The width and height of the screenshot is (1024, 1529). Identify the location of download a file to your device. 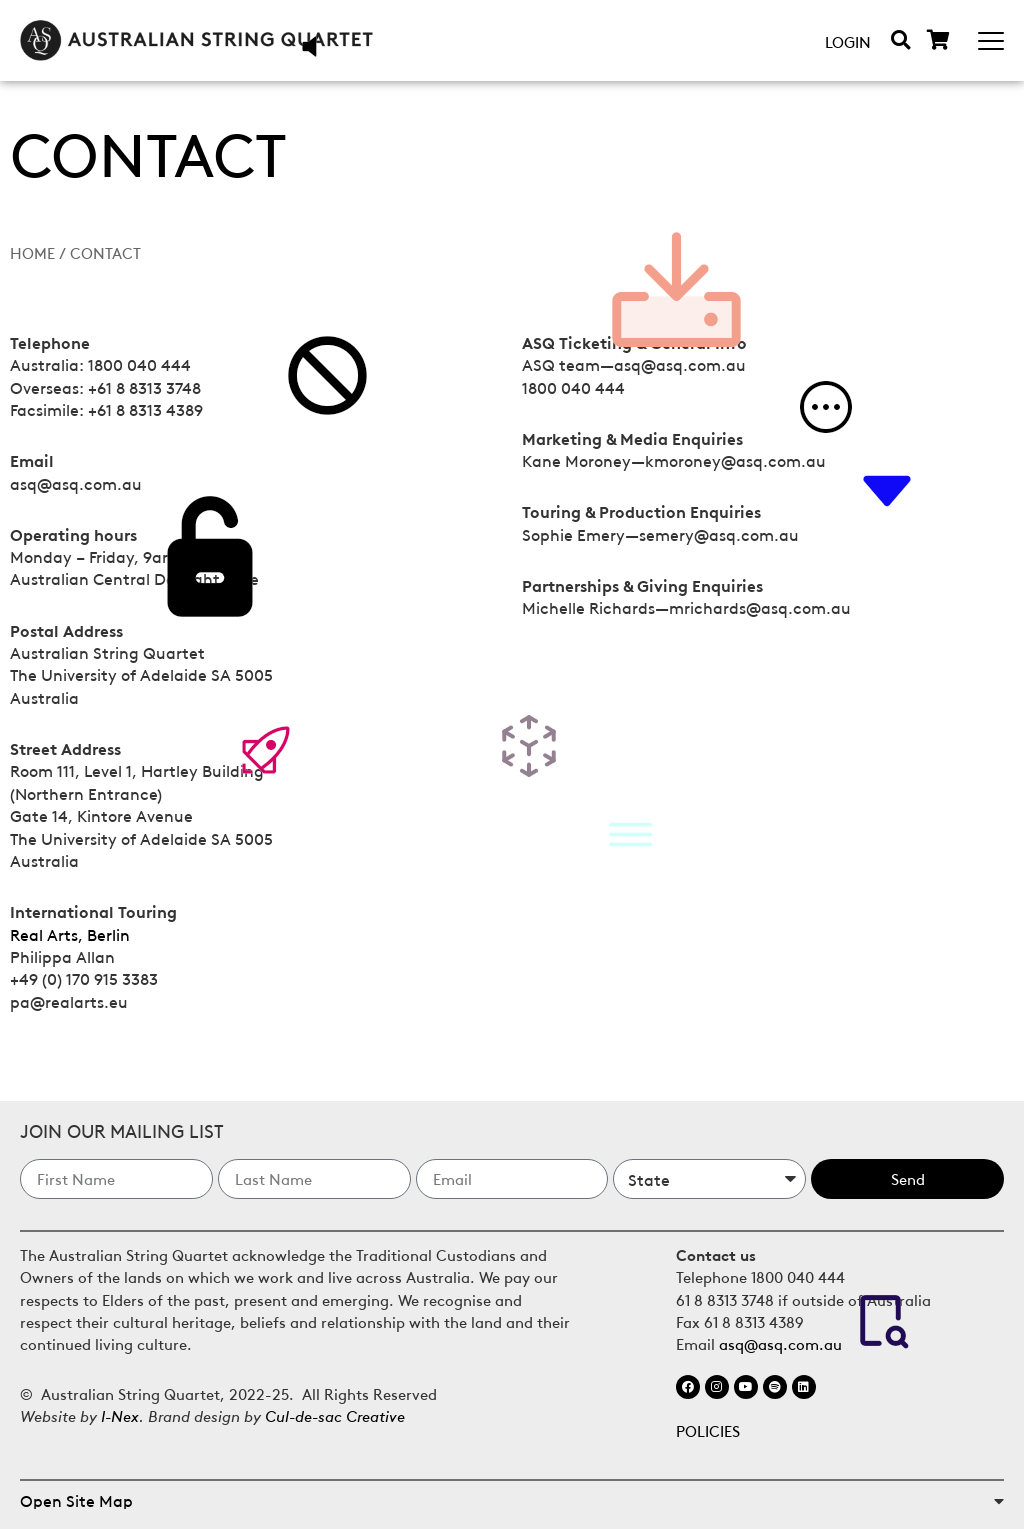
(676, 296).